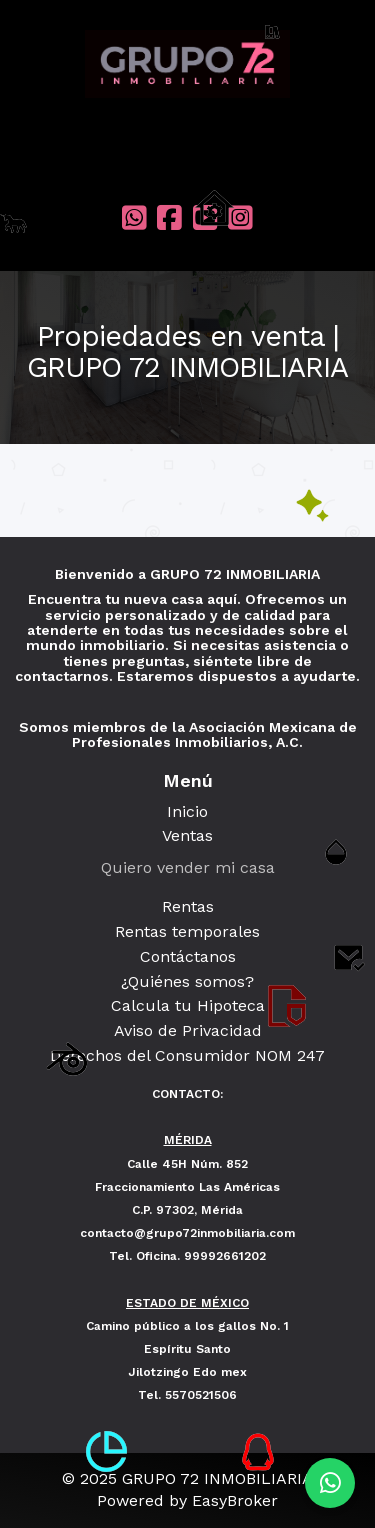  Describe the element at coordinates (67, 1060) in the screenshot. I see `open Blender 3D modeling software` at that location.